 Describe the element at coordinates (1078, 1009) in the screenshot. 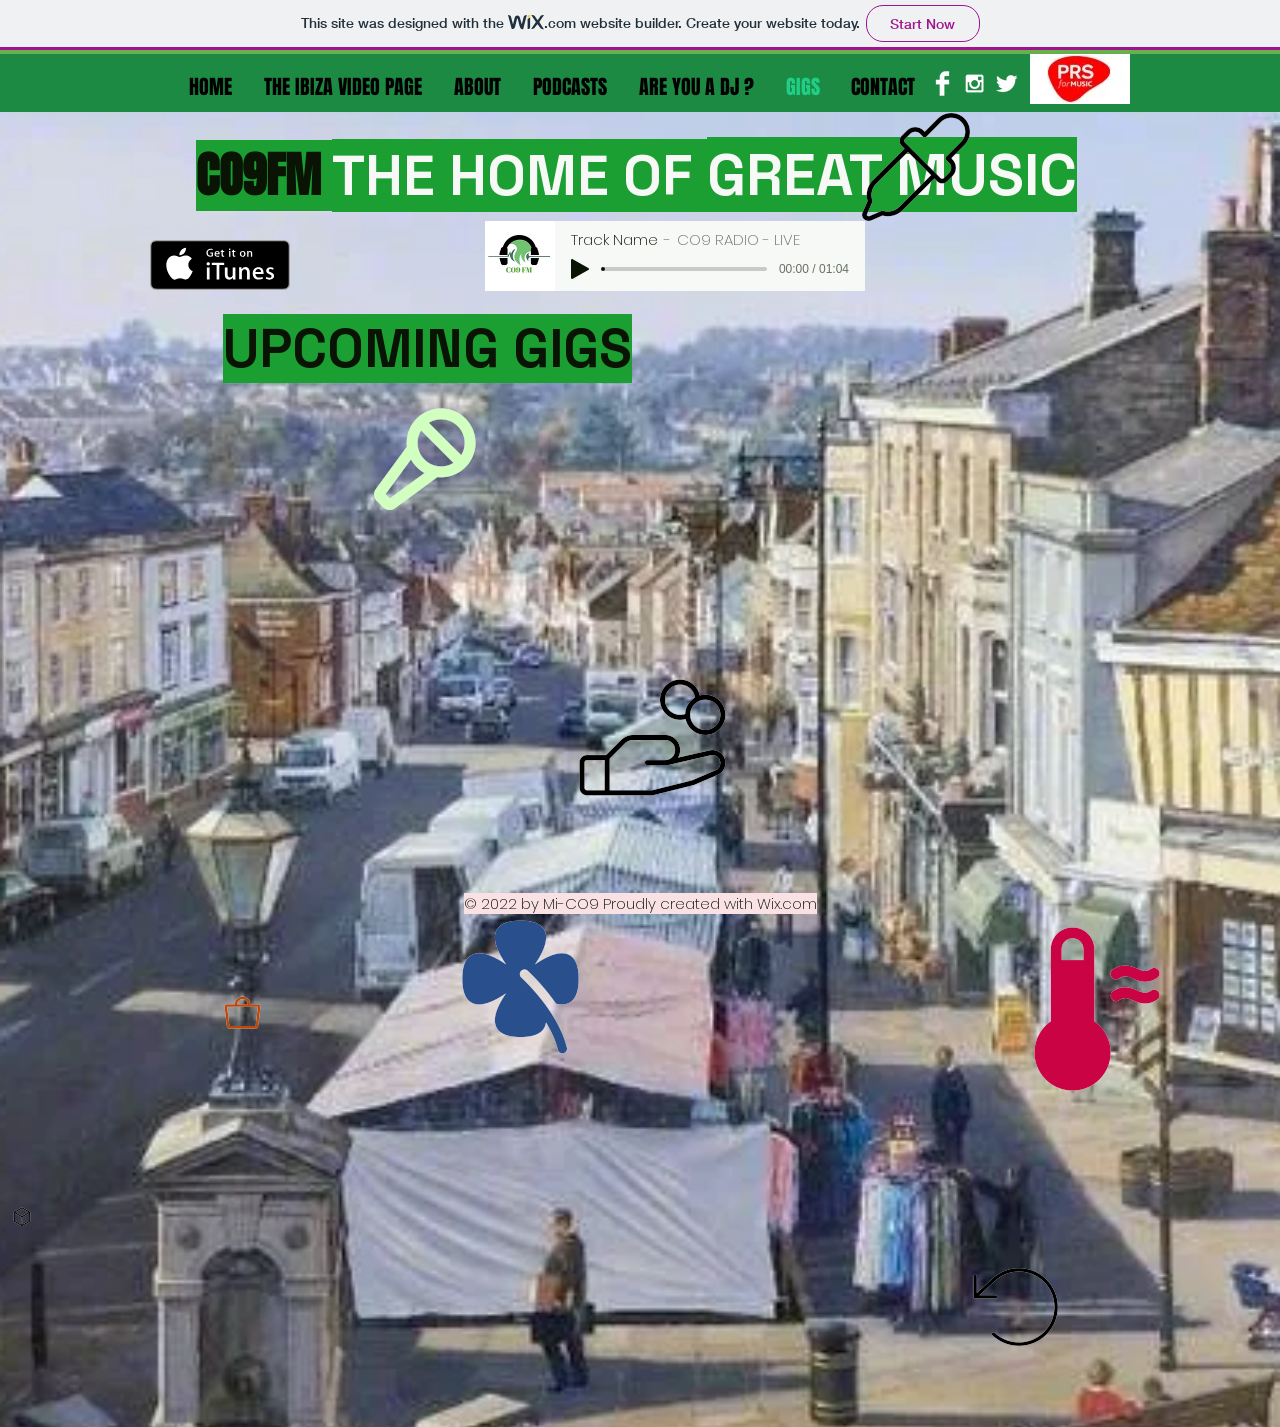

I see `indicates high temperature or heat warning` at that location.